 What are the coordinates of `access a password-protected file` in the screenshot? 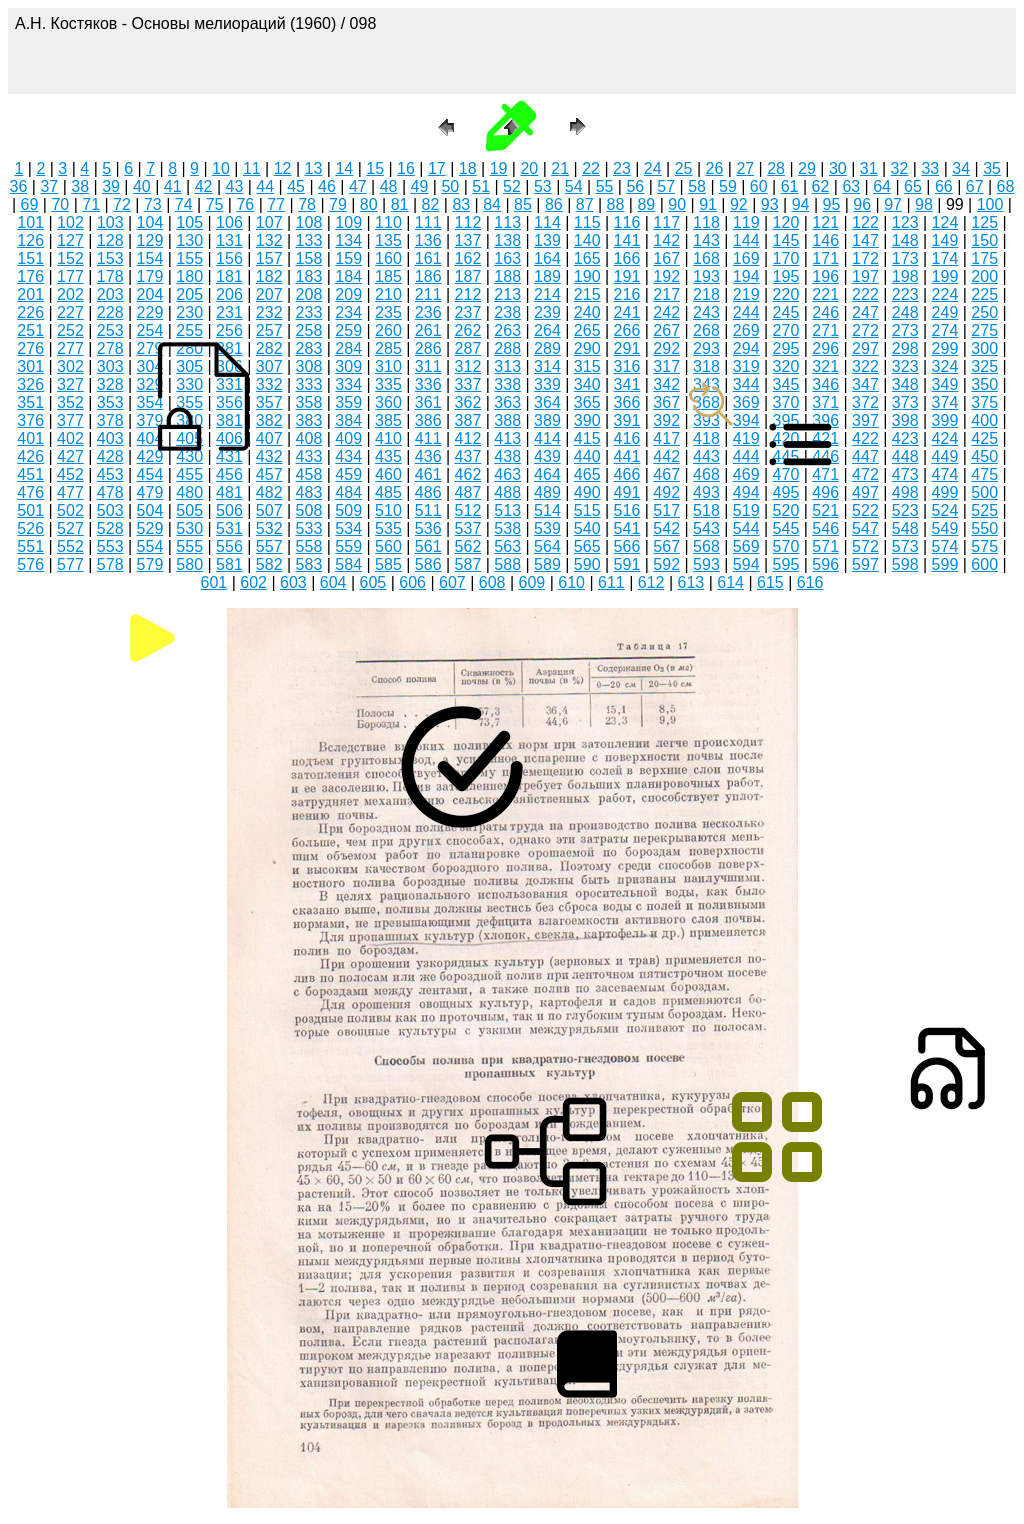 It's located at (203, 396).